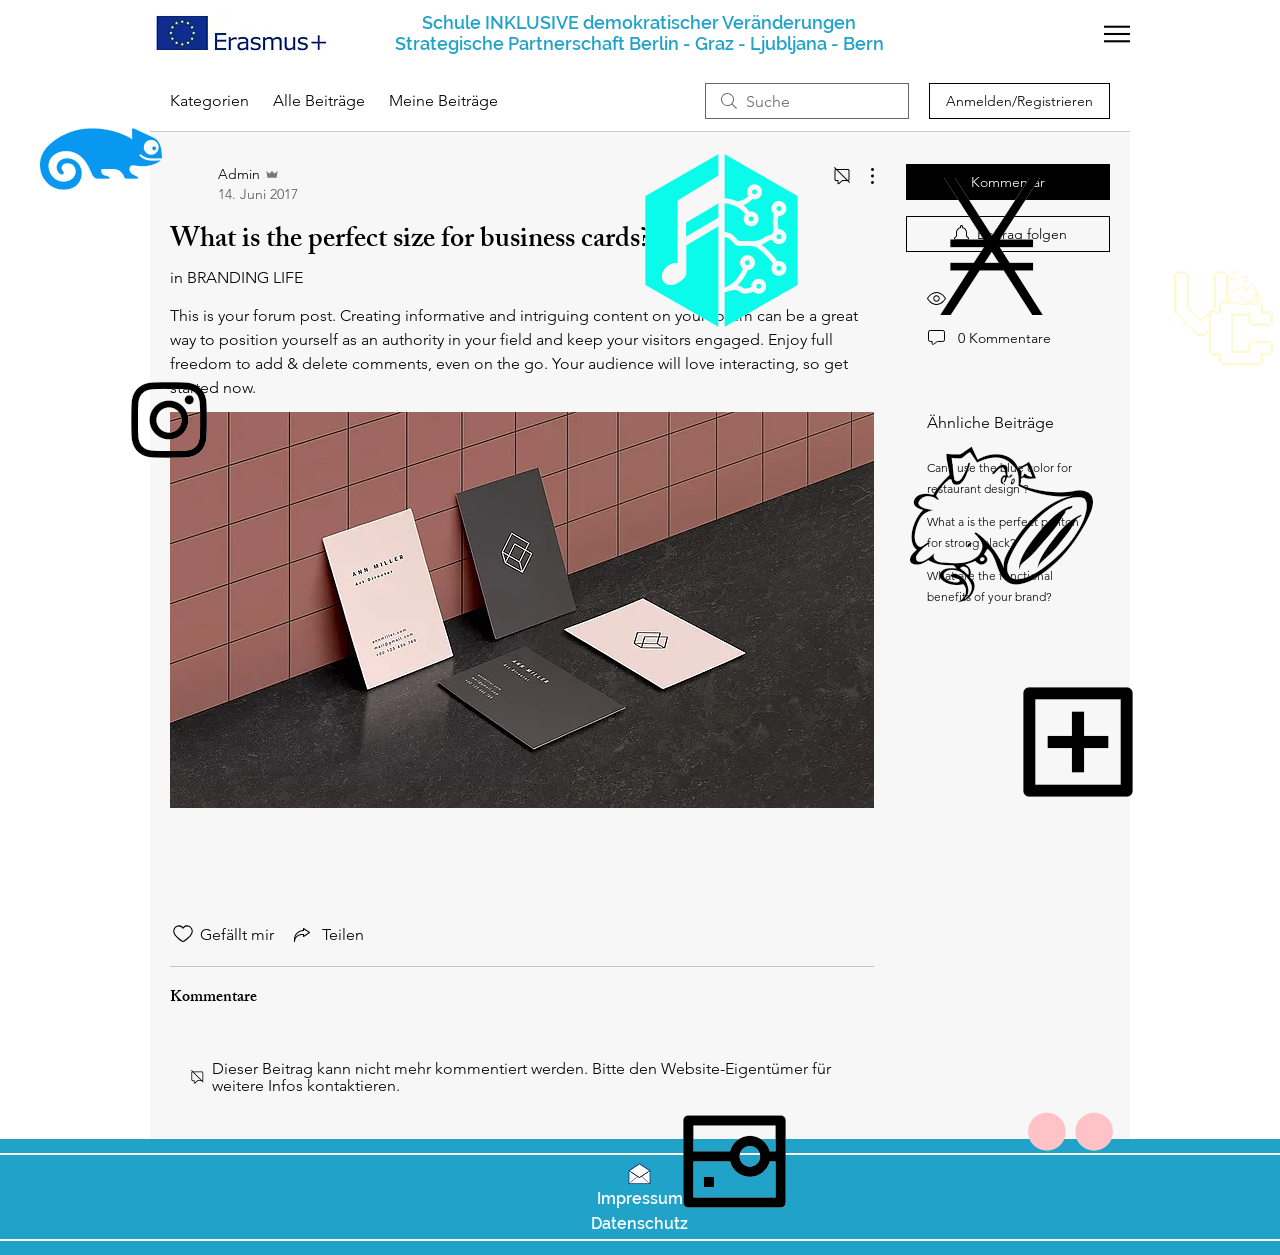 The width and height of the screenshot is (1280, 1255). Describe the element at coordinates (991, 246) in the screenshot. I see `nano cryptocurrency logo` at that location.